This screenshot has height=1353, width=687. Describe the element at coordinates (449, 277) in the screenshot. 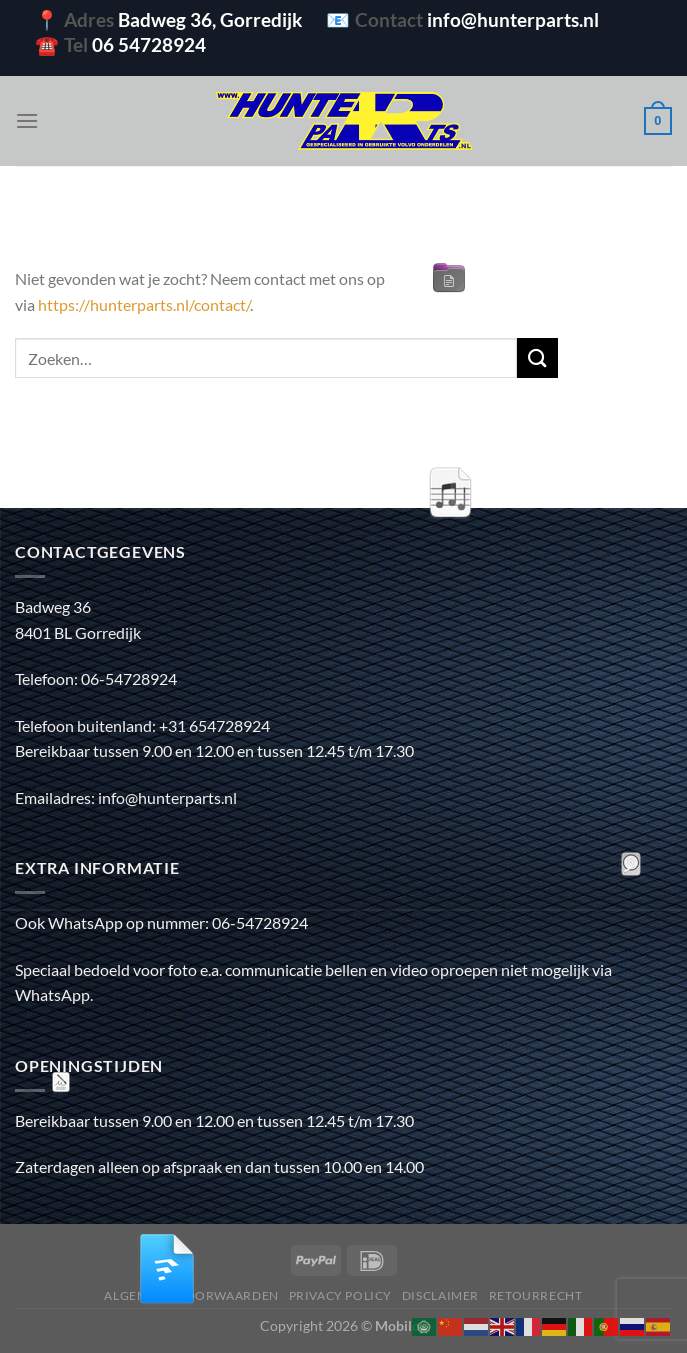

I see `open documents folder` at that location.